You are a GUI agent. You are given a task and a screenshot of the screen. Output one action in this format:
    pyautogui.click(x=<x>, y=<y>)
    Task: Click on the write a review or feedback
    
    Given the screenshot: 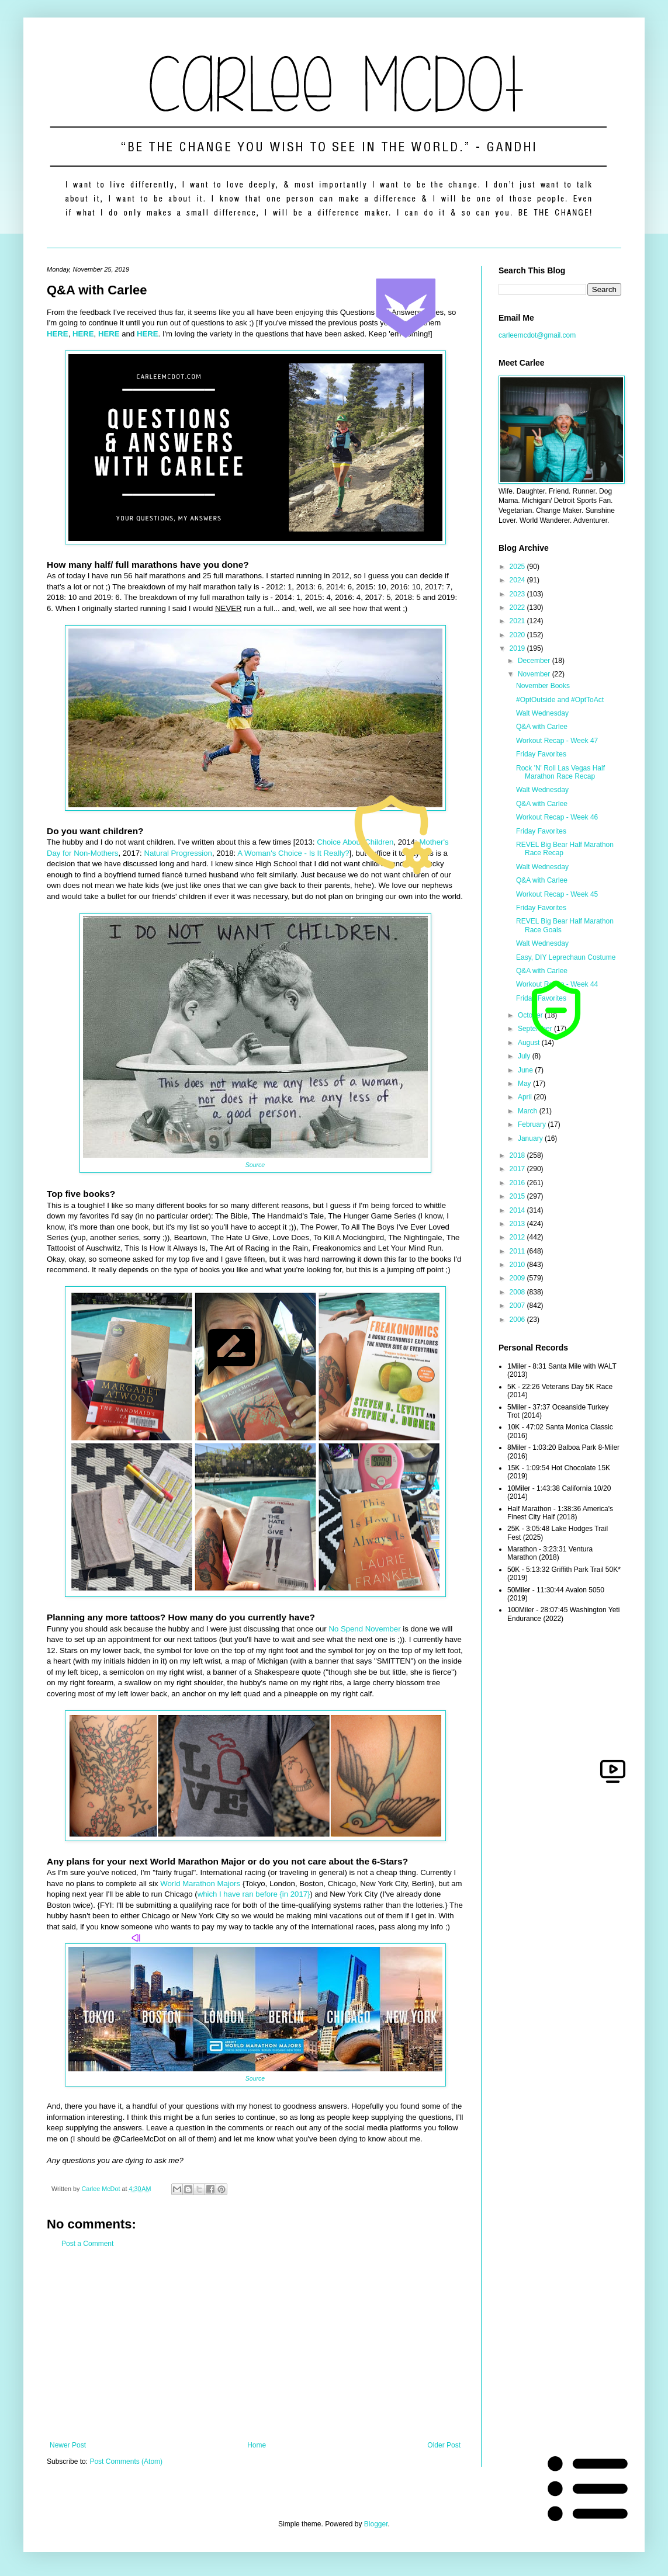 What is the action you would take?
    pyautogui.click(x=231, y=1352)
    